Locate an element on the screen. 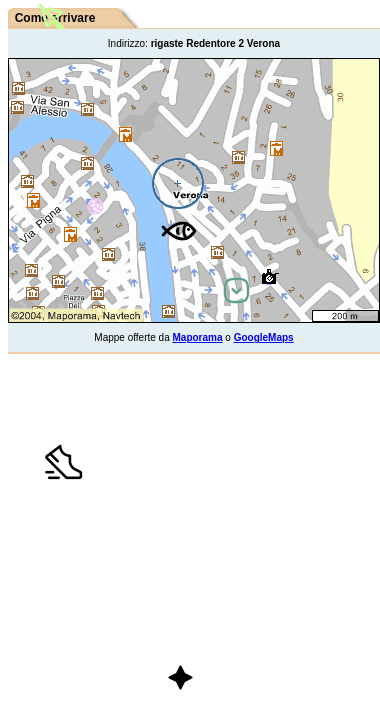 The width and height of the screenshot is (380, 720). expand dropdown menu or content is located at coordinates (236, 290).